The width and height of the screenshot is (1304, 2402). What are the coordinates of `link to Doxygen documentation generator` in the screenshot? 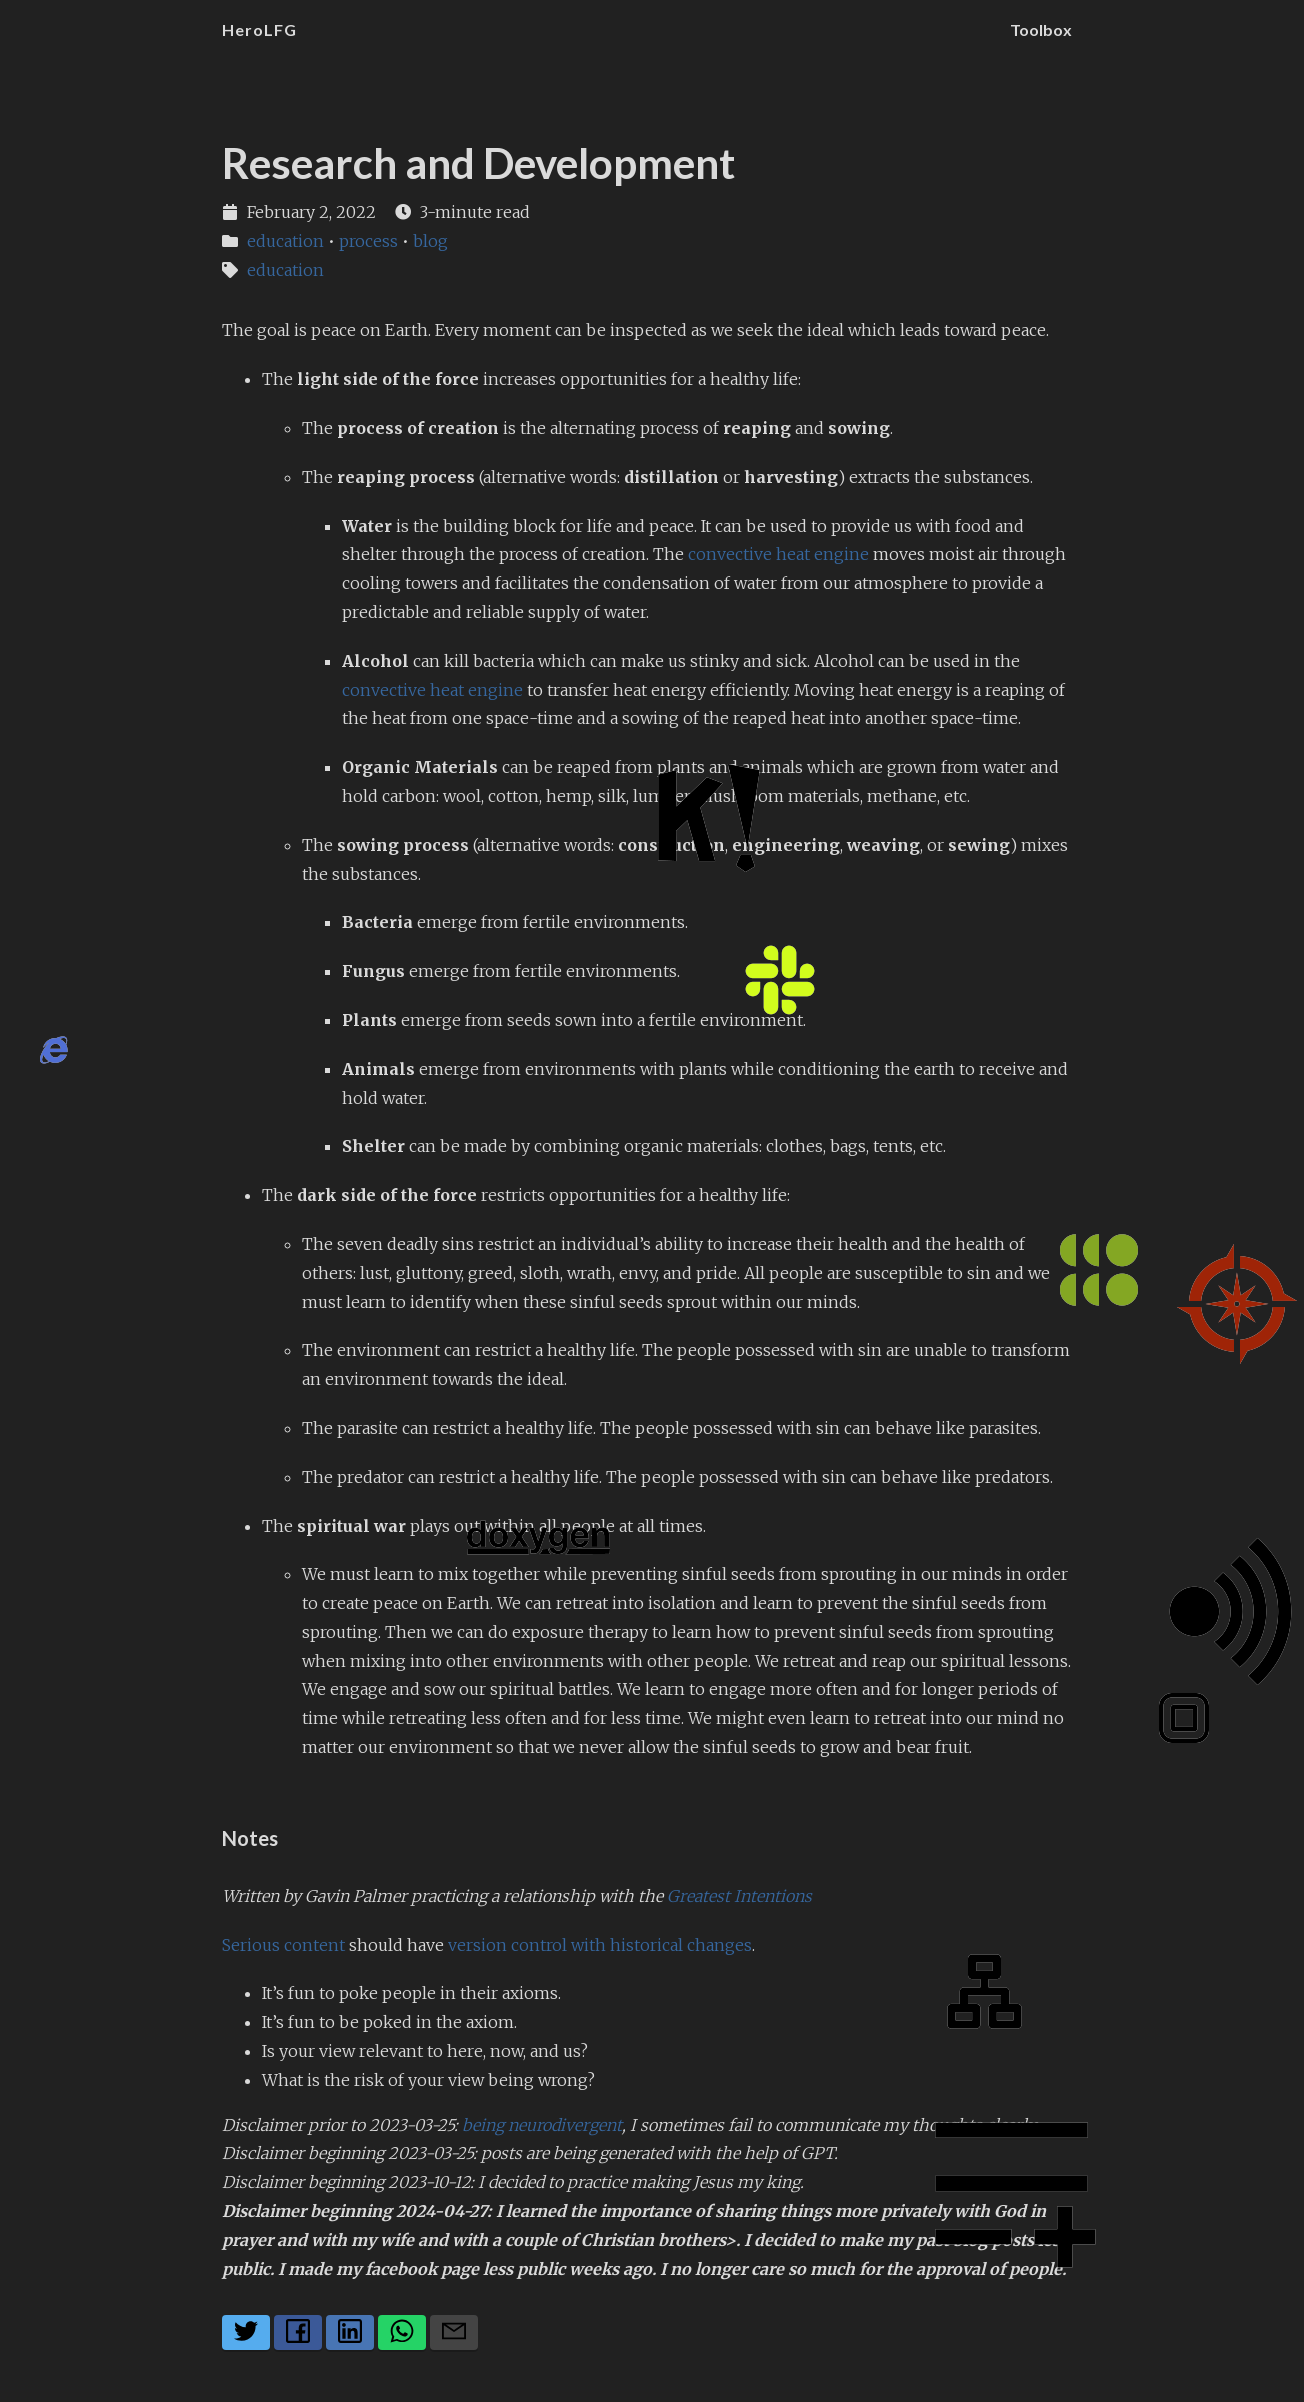 It's located at (538, 1537).